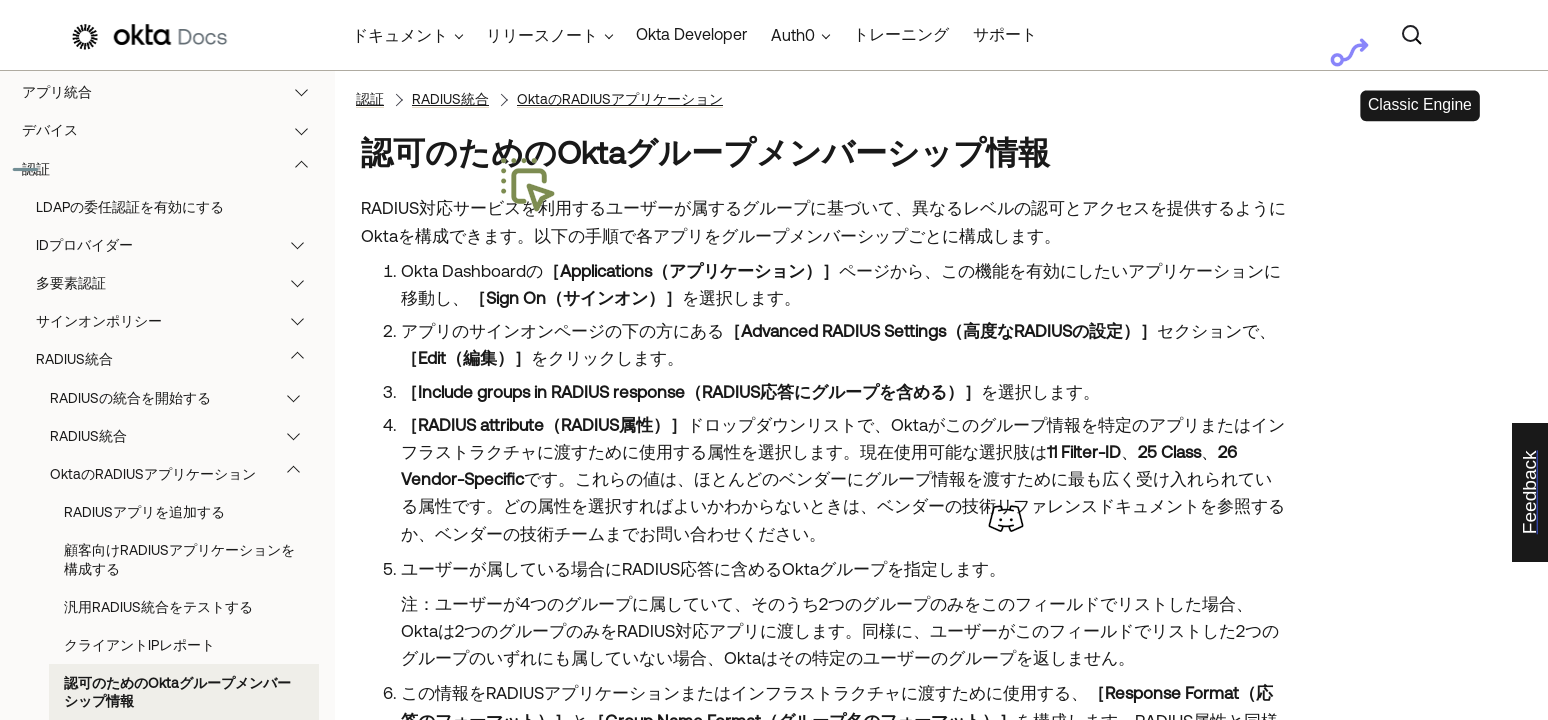 This screenshot has height=720, width=1548. What do you see at coordinates (1006, 518) in the screenshot?
I see `open Discord` at bounding box center [1006, 518].